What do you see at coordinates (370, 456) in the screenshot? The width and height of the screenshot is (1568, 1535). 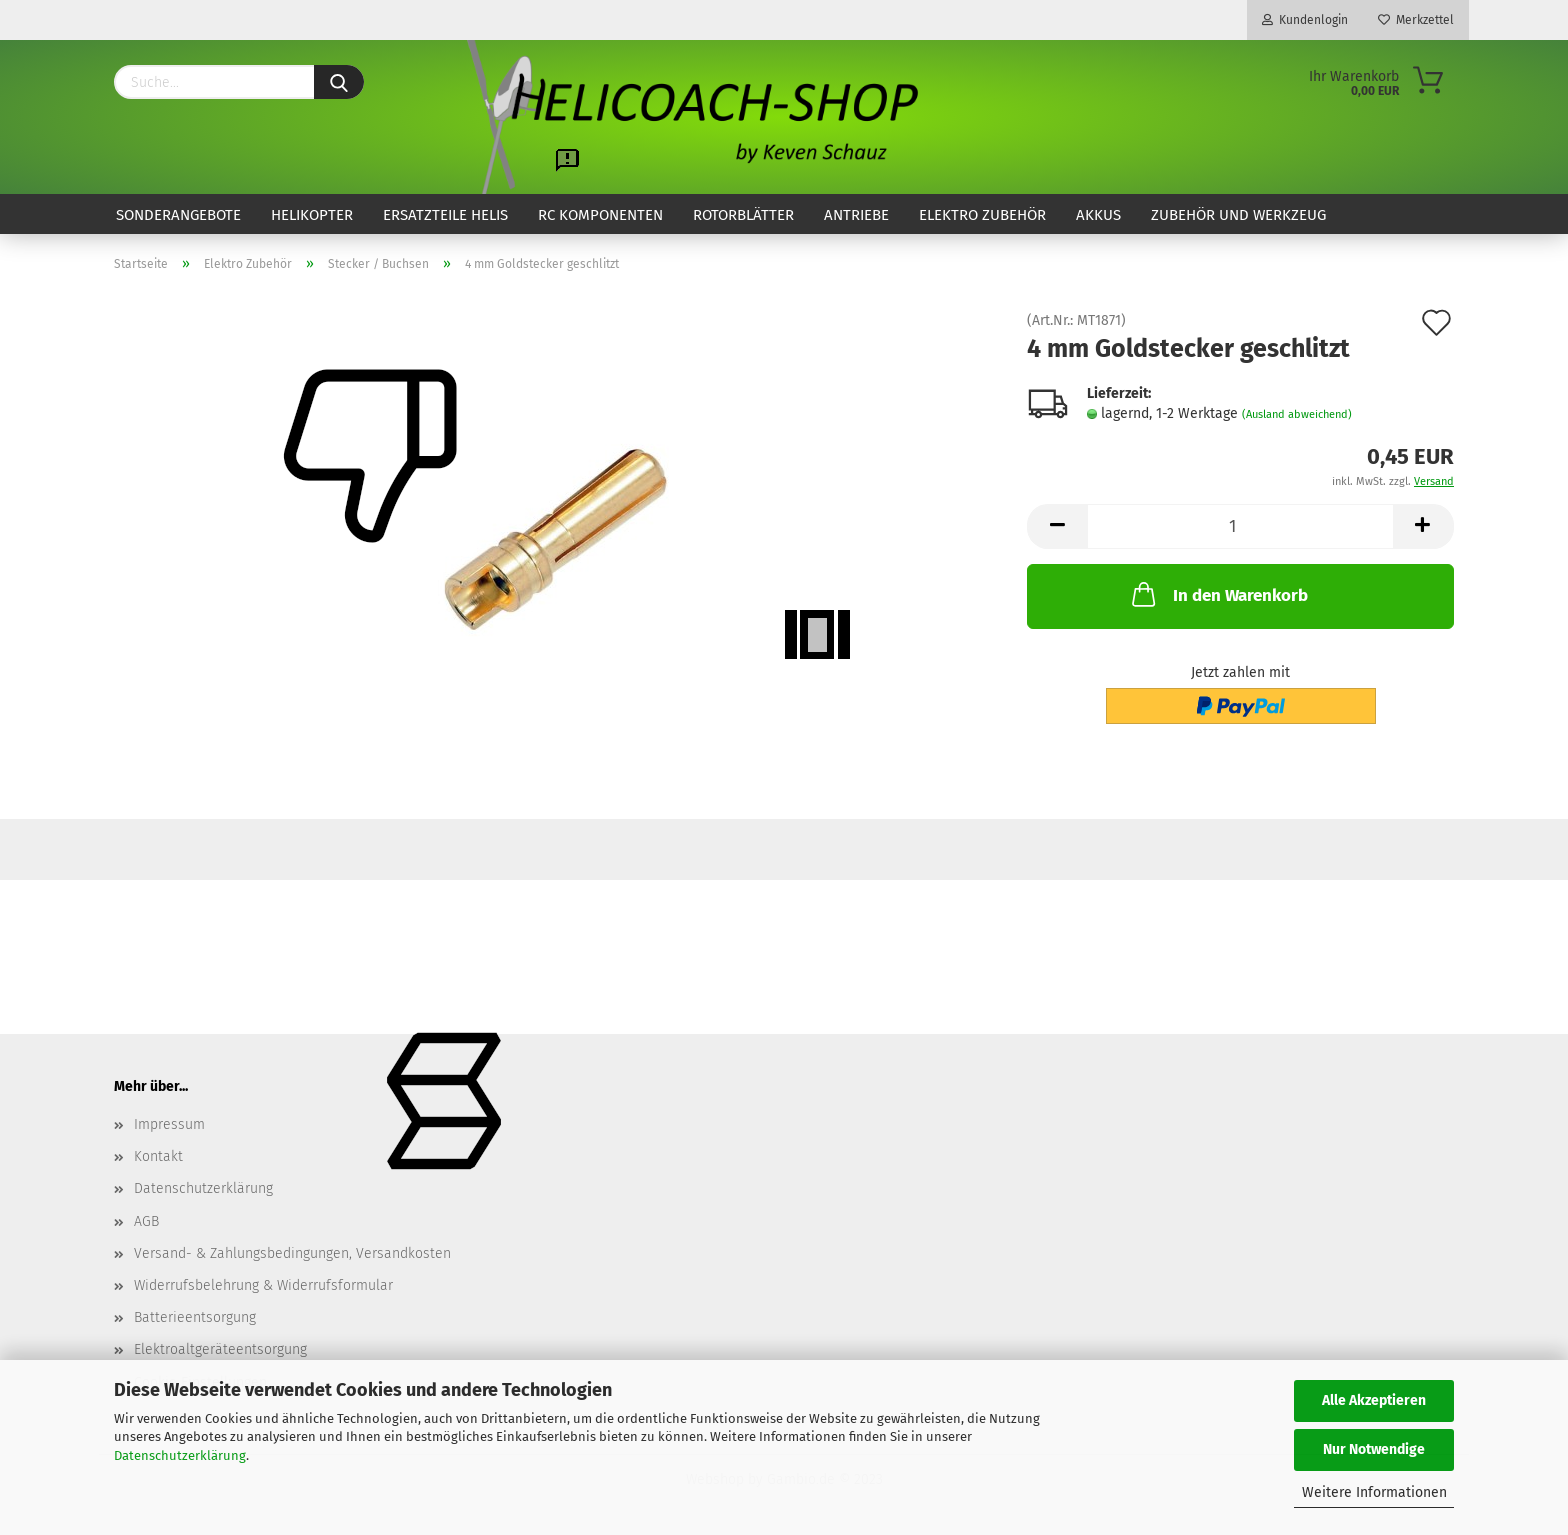 I see `dislike or downvote content` at bounding box center [370, 456].